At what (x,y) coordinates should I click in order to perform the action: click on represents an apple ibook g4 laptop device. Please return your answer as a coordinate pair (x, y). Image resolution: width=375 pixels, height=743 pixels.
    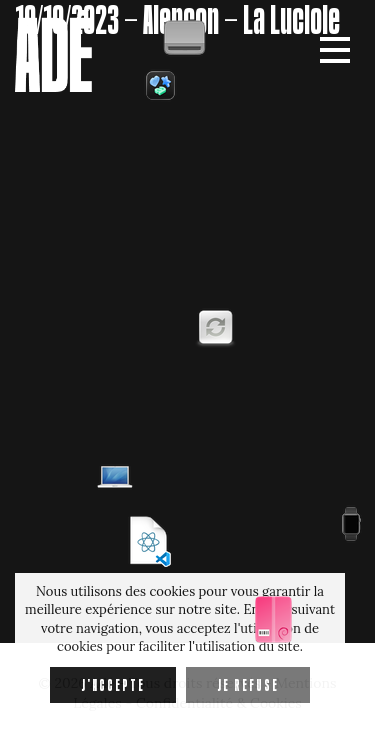
    Looking at the image, I should click on (115, 477).